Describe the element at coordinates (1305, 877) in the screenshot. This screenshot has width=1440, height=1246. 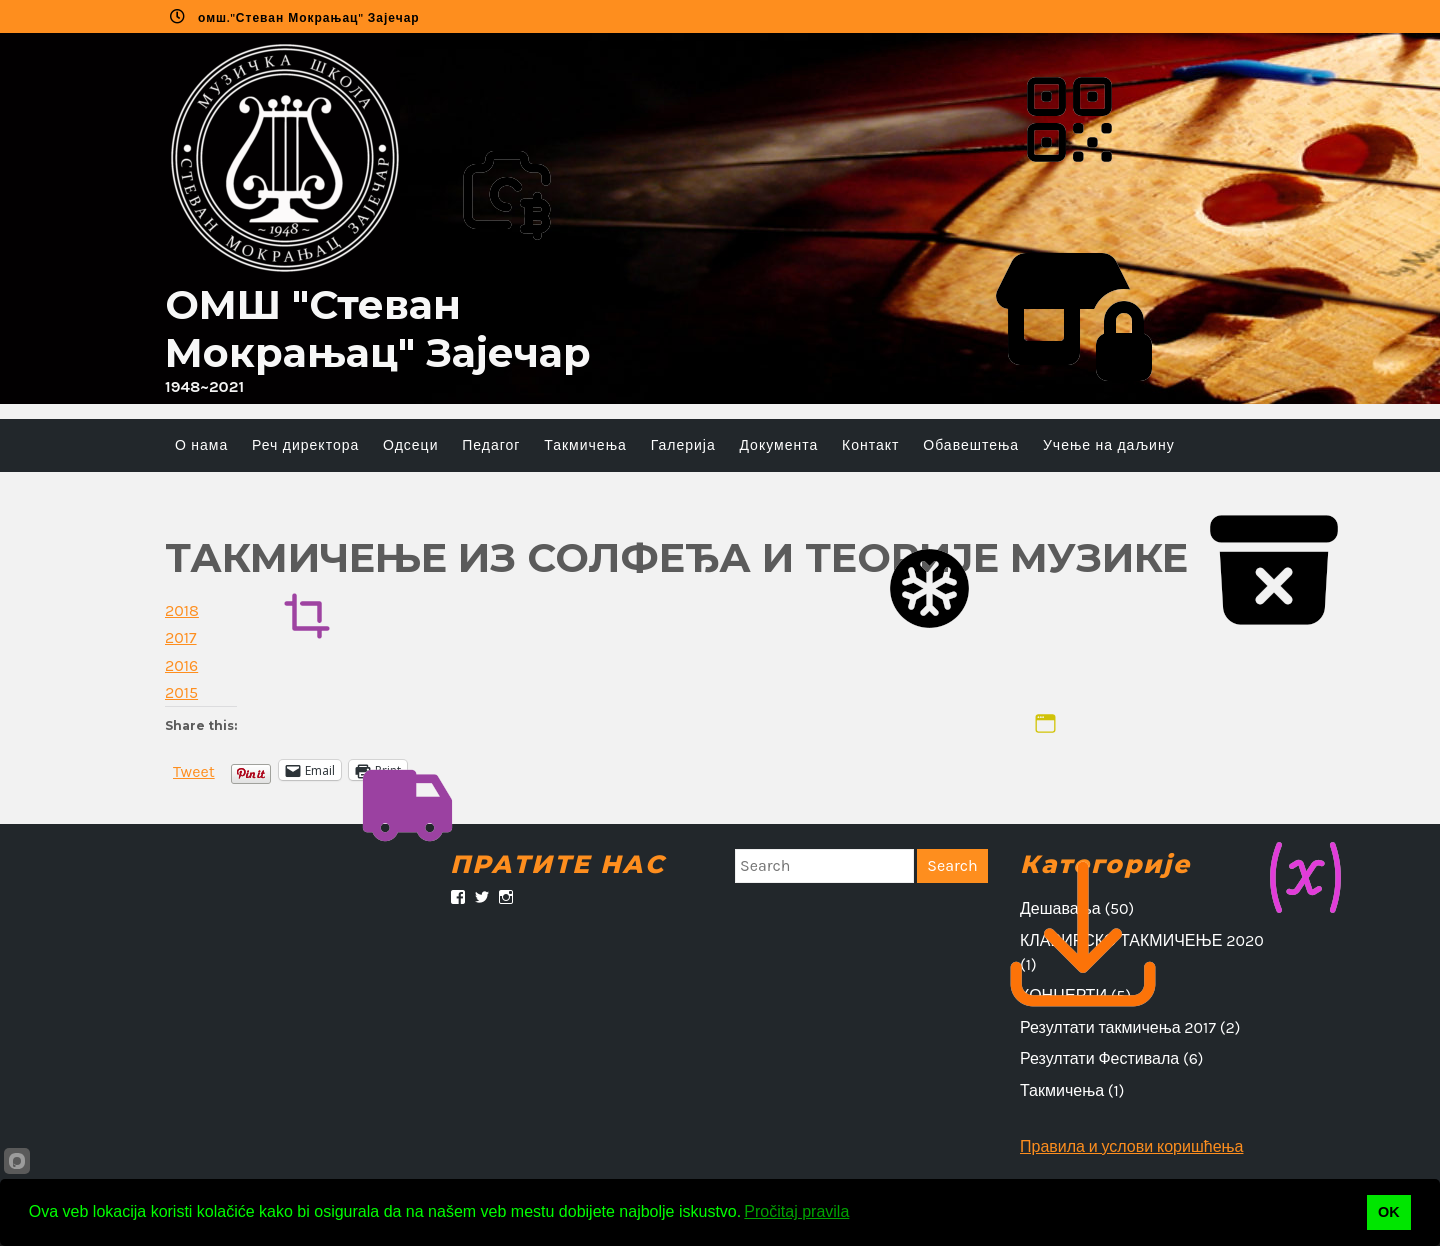
I see `access variable or parameter settings` at that location.